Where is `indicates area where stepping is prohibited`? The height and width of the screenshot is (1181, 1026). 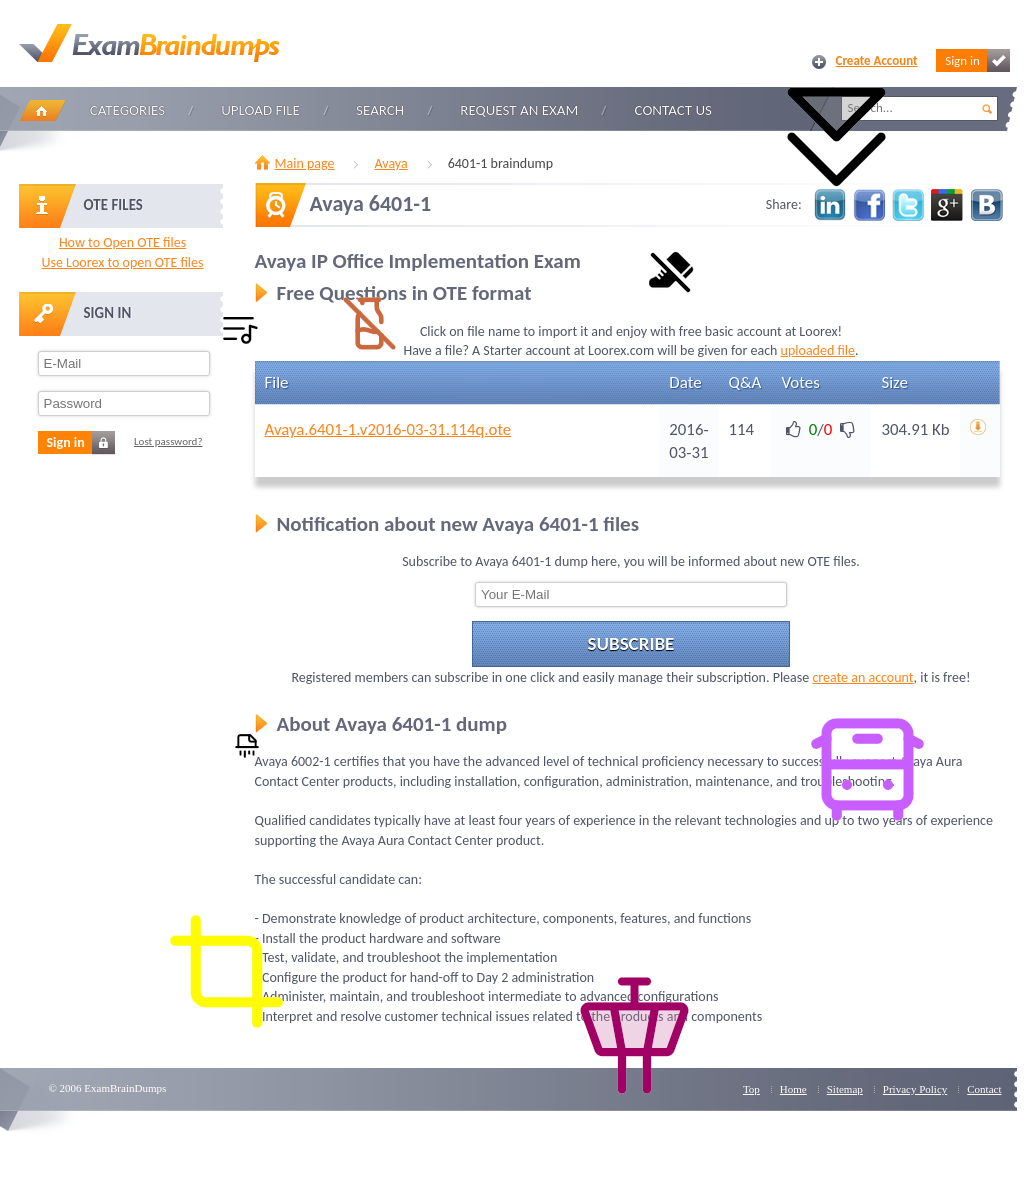 indicates area where stepping is prohibited is located at coordinates (672, 271).